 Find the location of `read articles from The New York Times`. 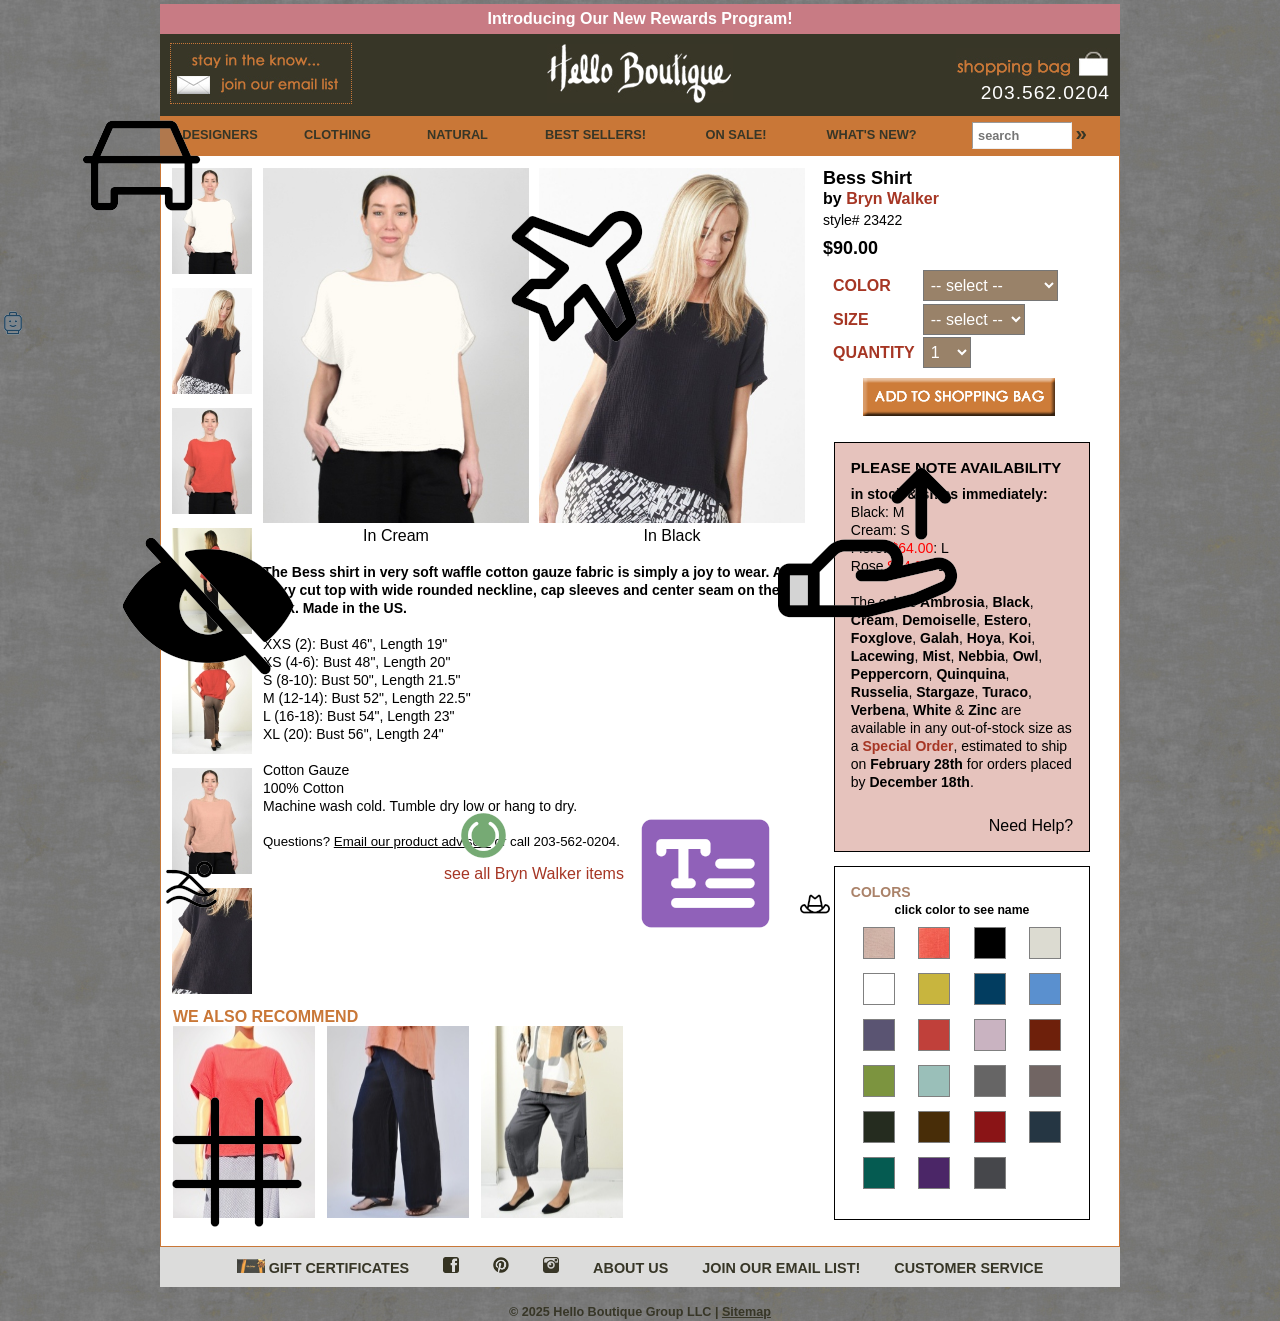

read articles from The New York Times is located at coordinates (705, 873).